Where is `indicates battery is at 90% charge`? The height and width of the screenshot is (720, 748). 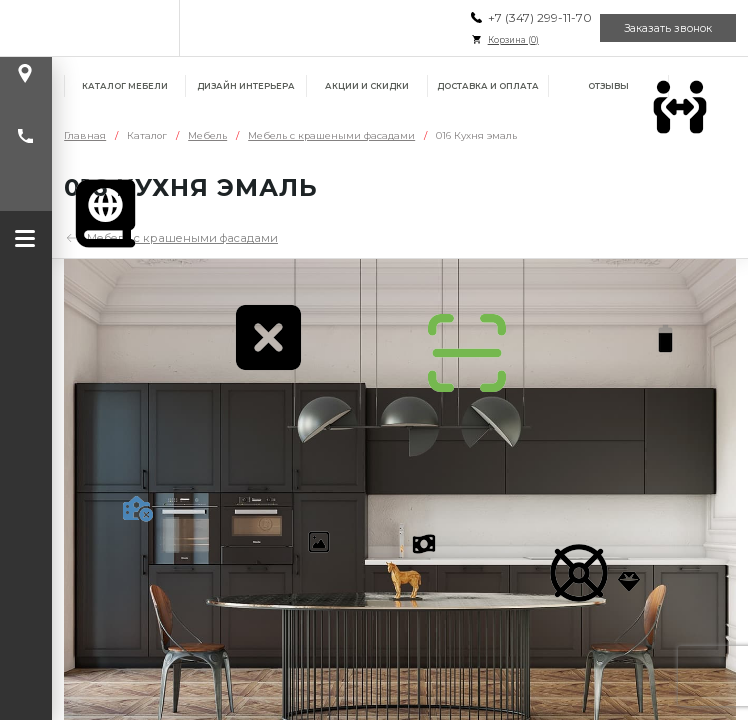
indicates battery is at 90% charge is located at coordinates (665, 338).